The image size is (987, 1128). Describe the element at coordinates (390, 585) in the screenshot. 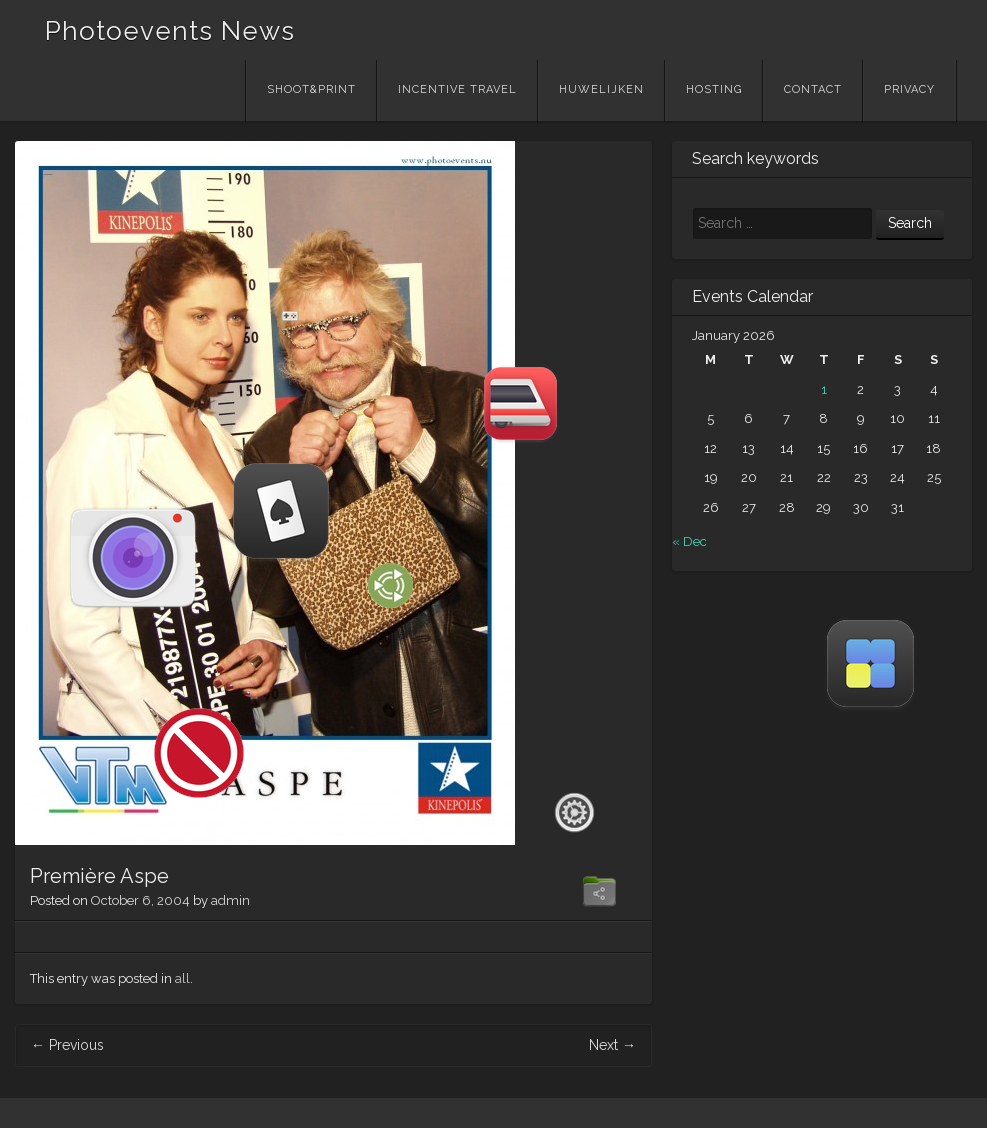

I see `launch the ubuntu mate desktop environment` at that location.